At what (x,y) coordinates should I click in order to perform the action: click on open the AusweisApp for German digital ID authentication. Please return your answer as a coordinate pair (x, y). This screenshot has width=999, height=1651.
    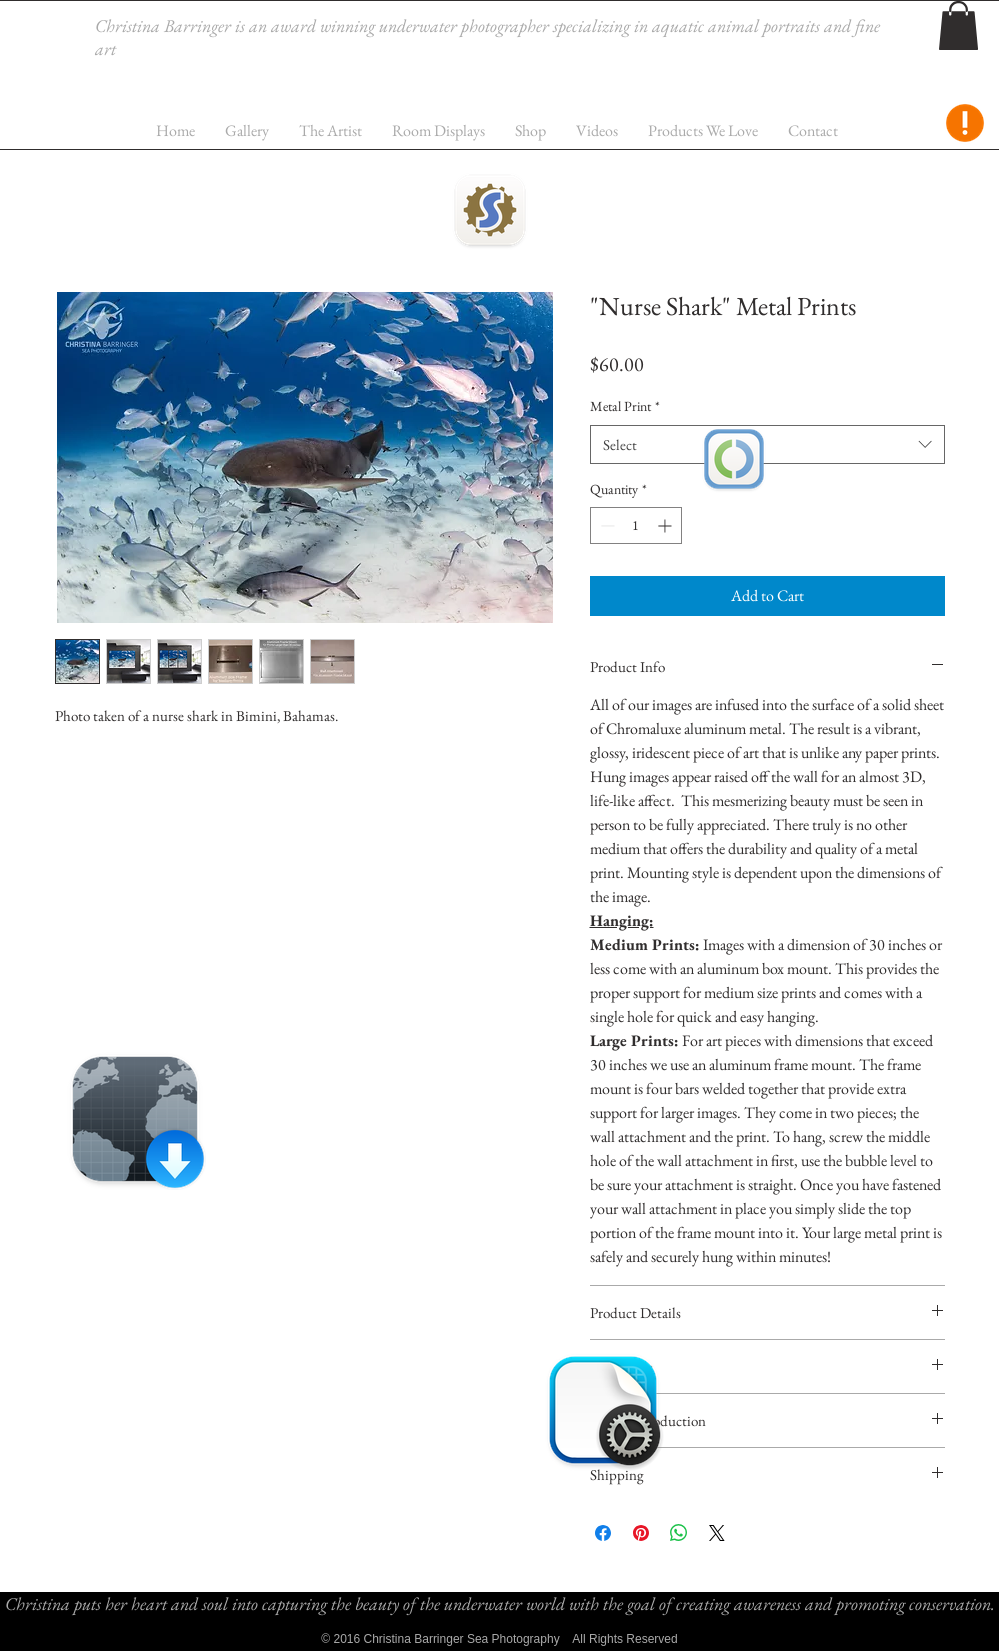
    Looking at the image, I should click on (734, 459).